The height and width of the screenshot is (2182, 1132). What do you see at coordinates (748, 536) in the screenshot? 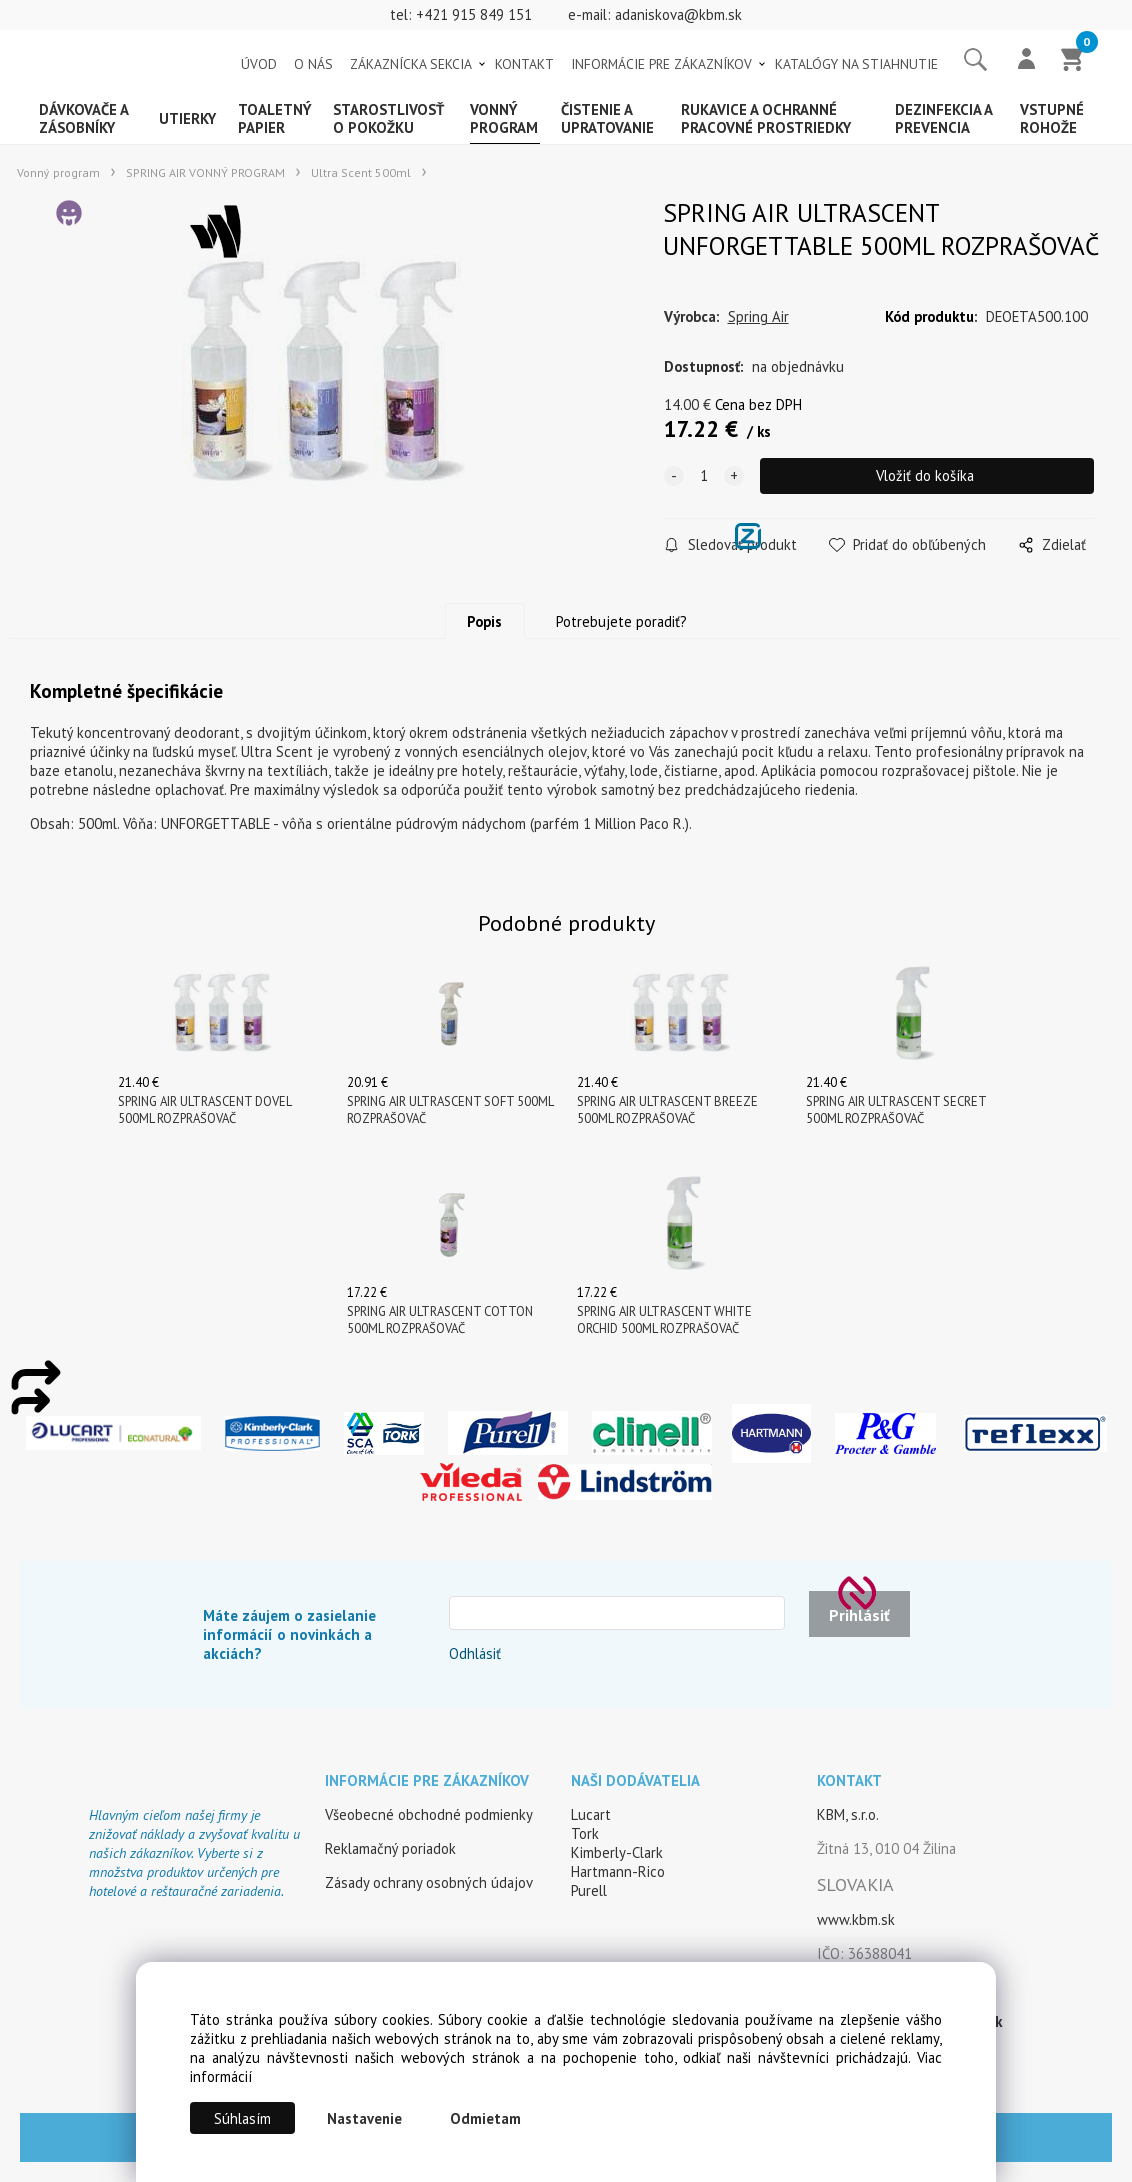
I see `open the ziggo app` at bounding box center [748, 536].